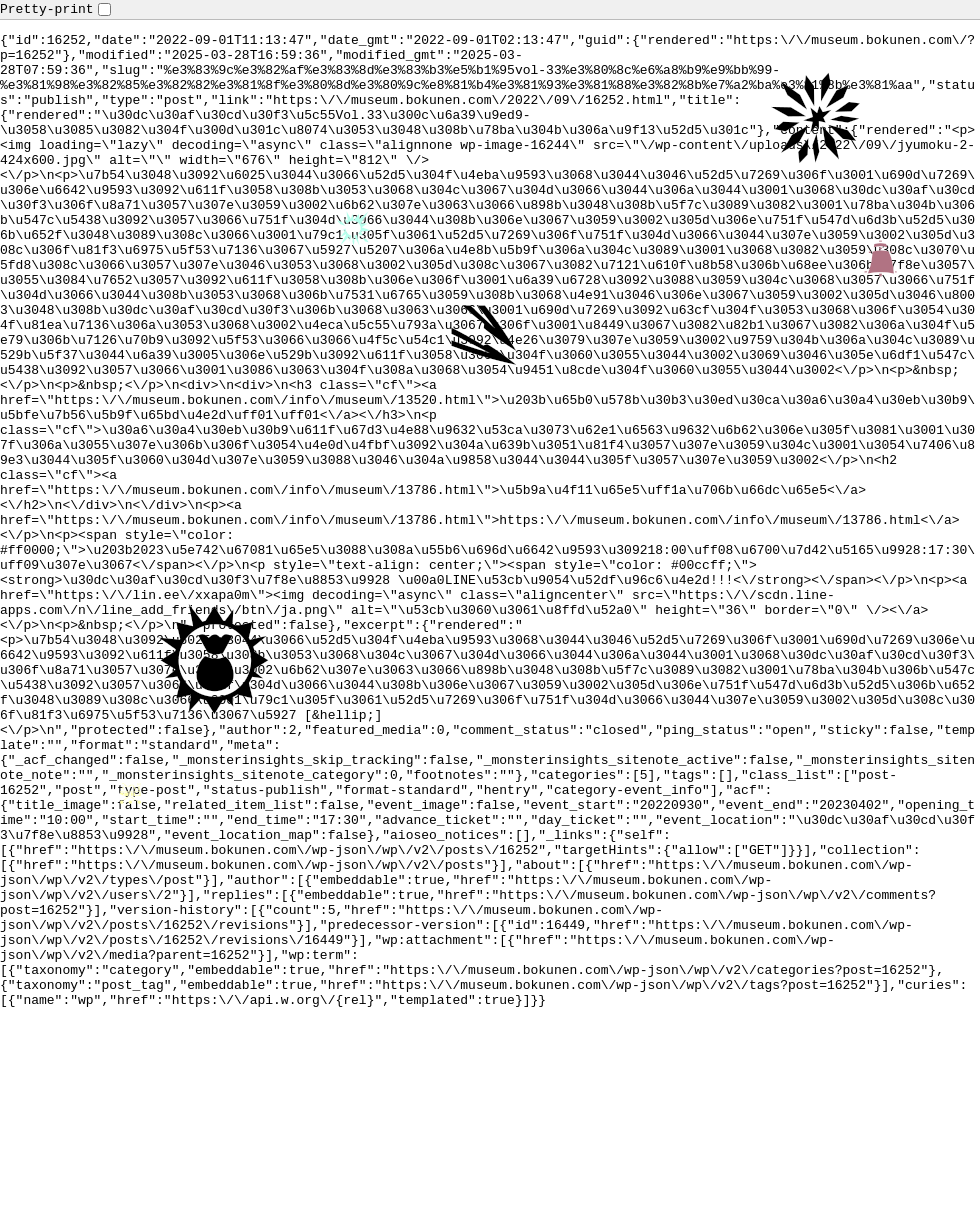 Image resolution: width=980 pixels, height=1216 pixels. What do you see at coordinates (815, 117) in the screenshot?
I see `shatter or break an object` at bounding box center [815, 117].